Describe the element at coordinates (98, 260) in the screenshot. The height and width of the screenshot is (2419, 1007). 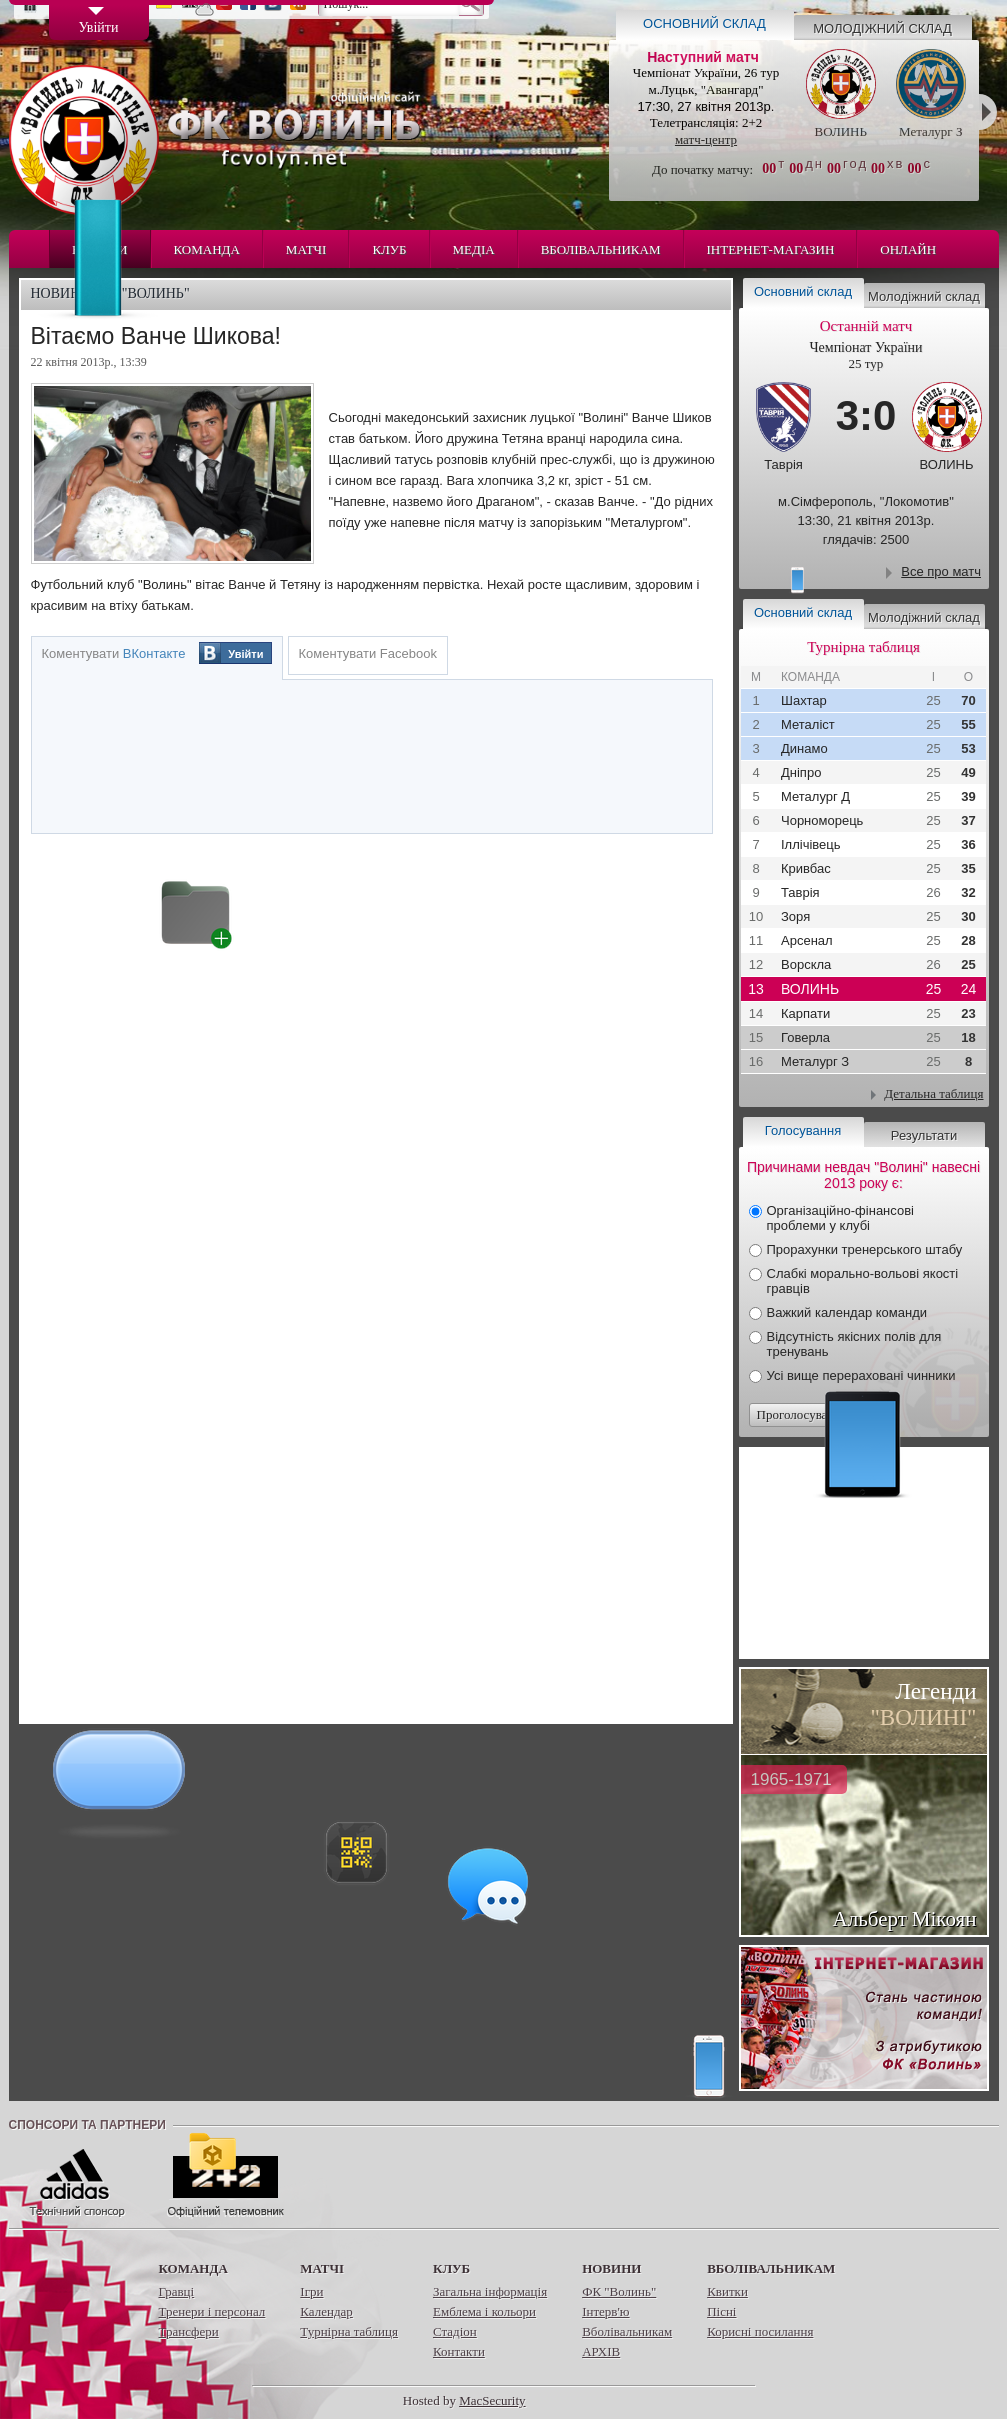
I see `iPod nano device connected` at that location.